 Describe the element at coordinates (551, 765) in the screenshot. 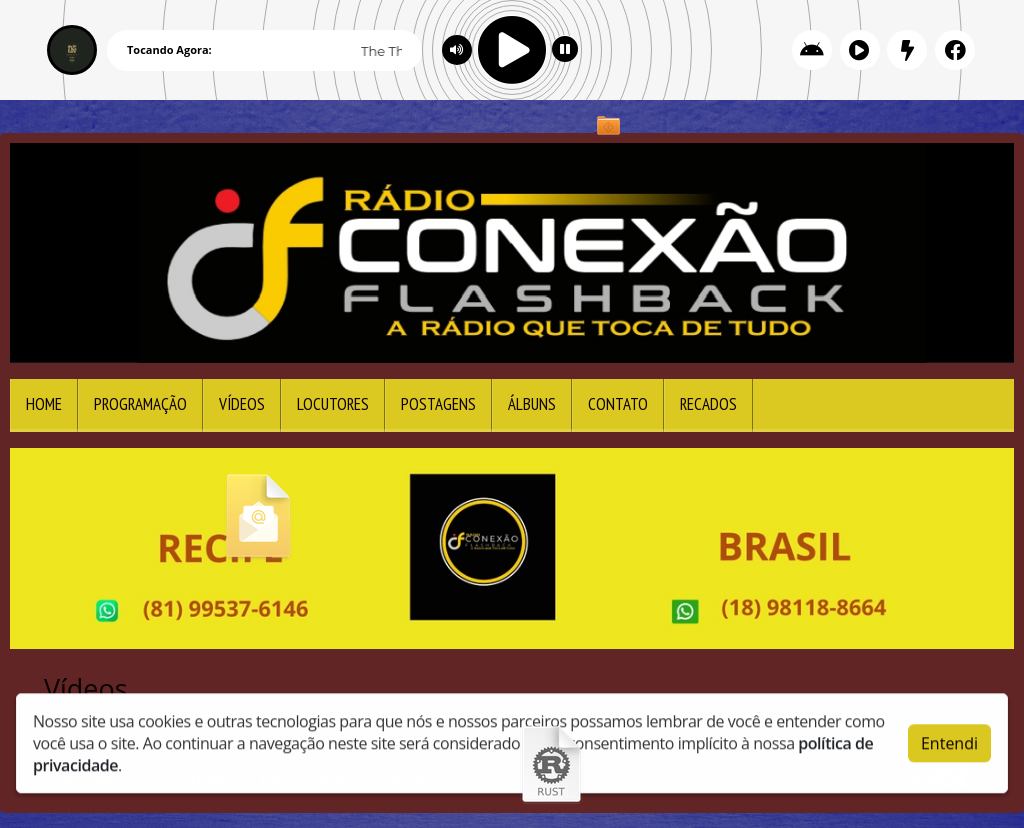

I see `a rust programming language source file` at that location.